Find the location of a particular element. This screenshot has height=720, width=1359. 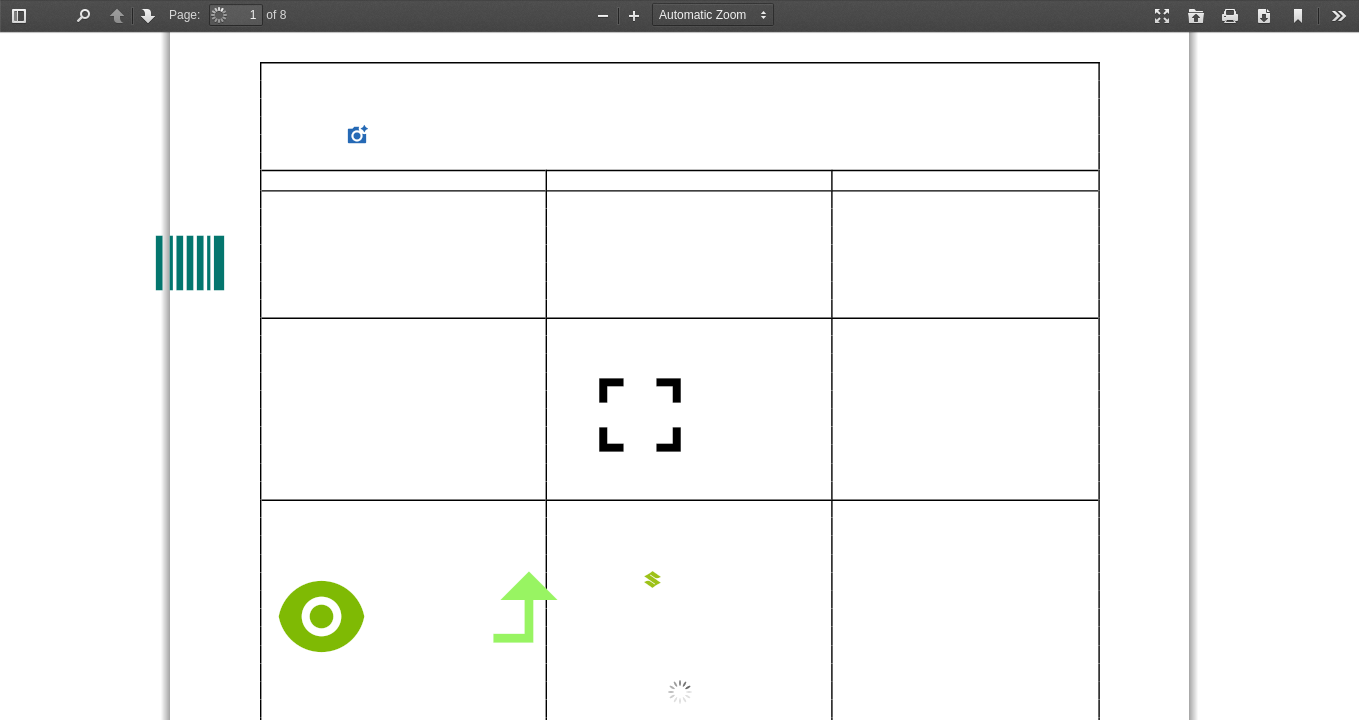

scan a barcode is located at coordinates (190, 263).